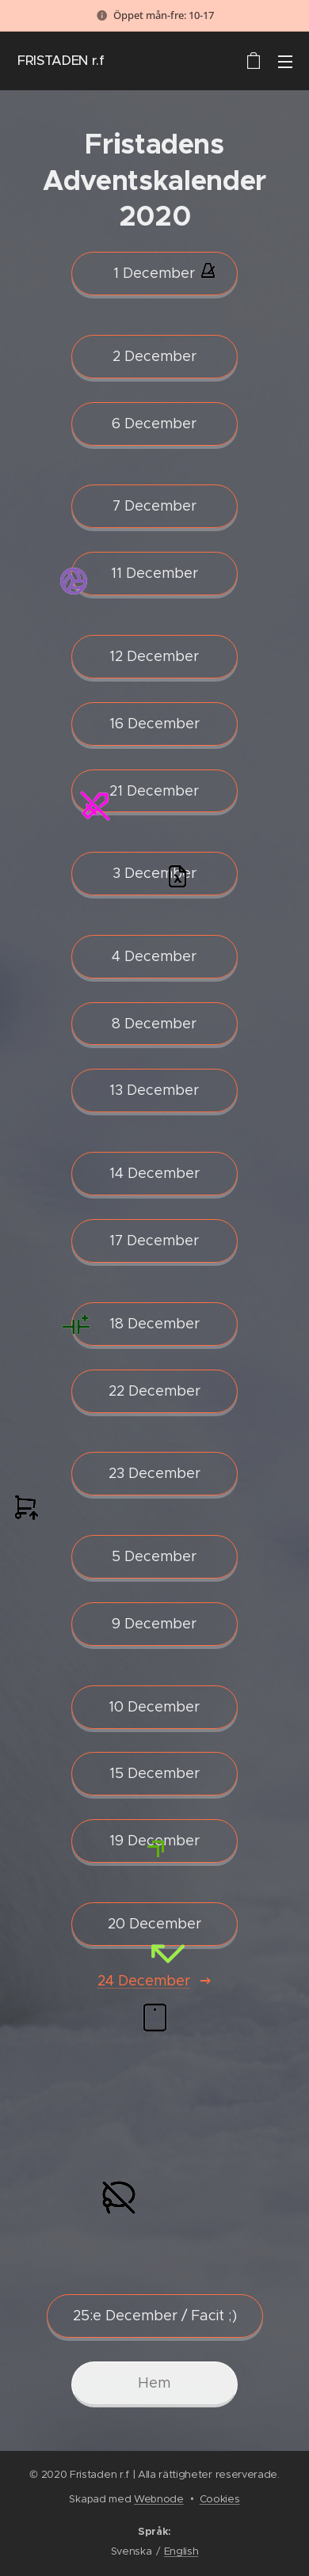 Image resolution: width=309 pixels, height=2576 pixels. I want to click on adjust tempo or timing settings, so click(208, 270).